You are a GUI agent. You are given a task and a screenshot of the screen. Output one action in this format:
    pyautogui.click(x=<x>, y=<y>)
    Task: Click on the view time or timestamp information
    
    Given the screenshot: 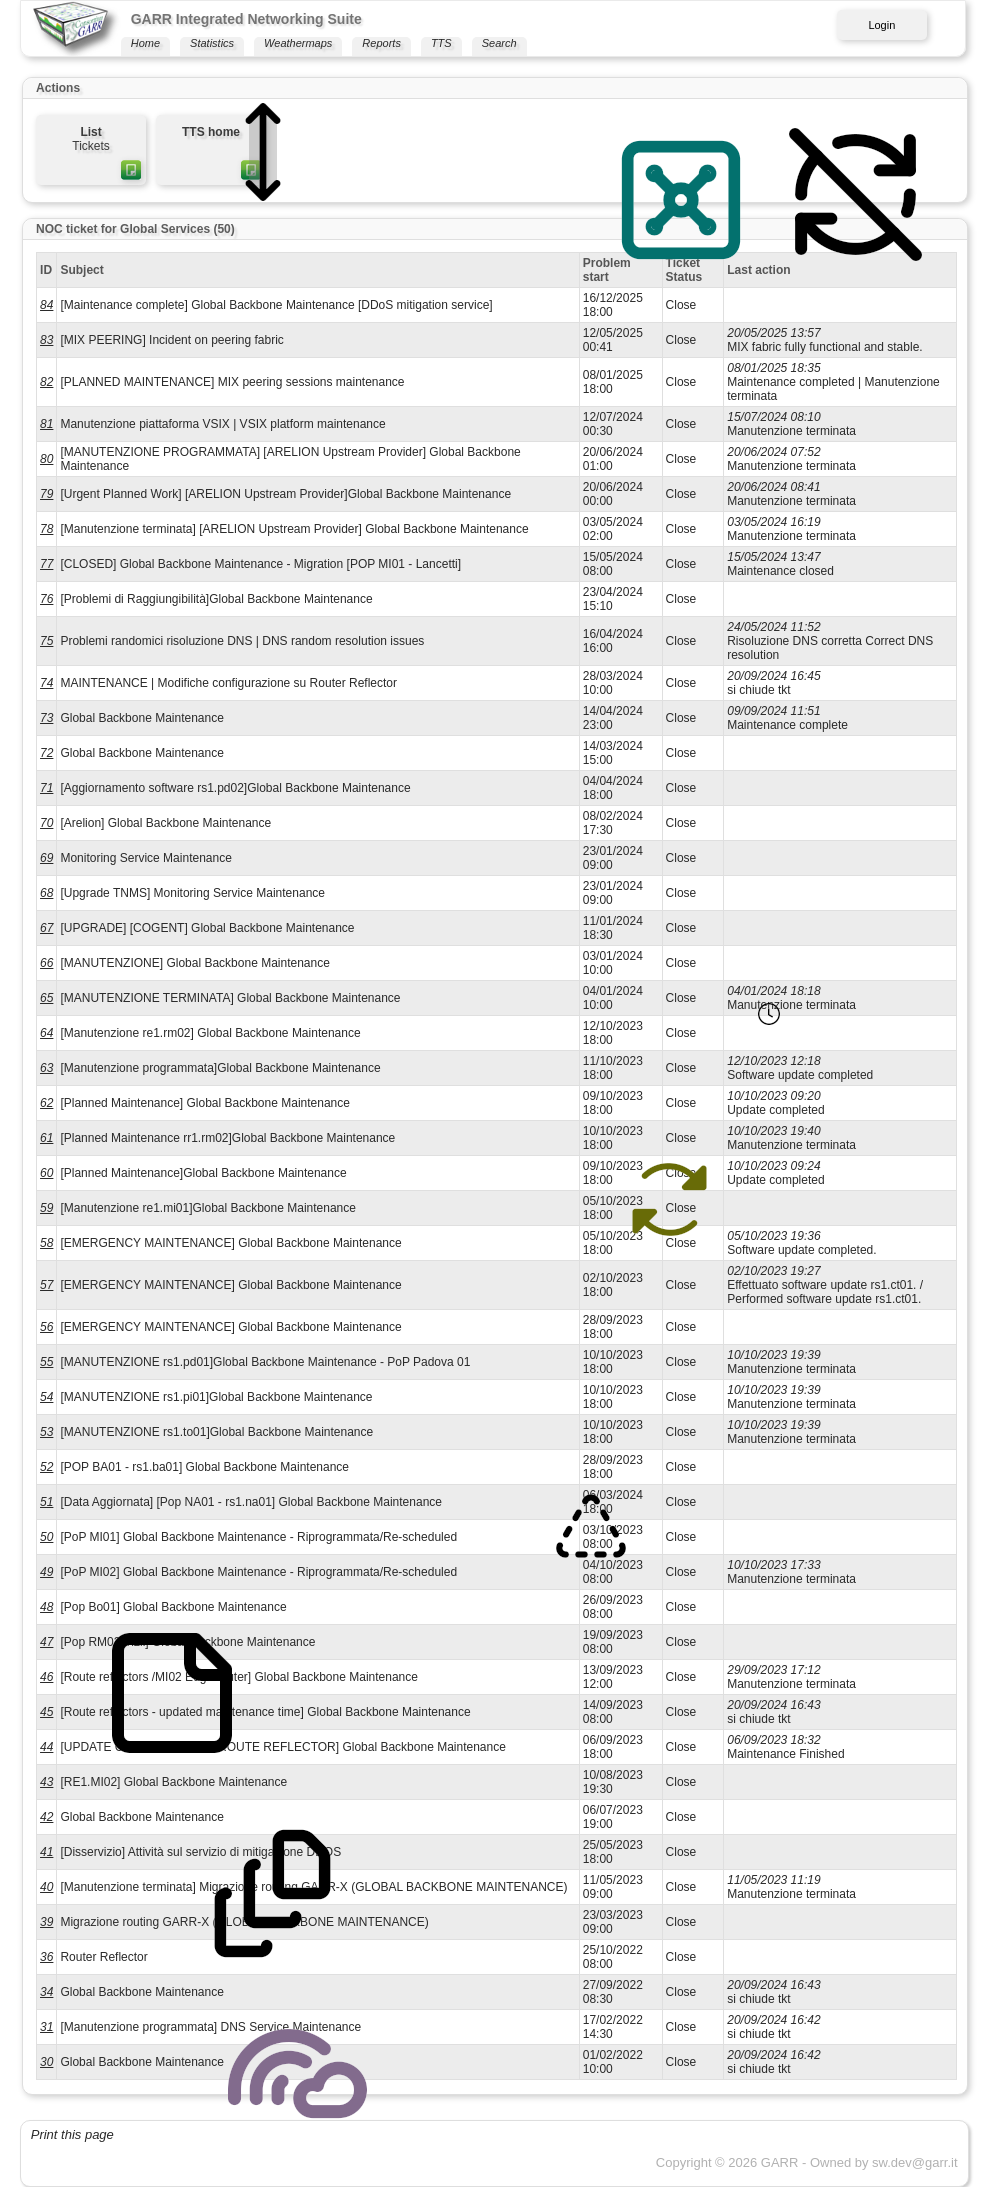 What is the action you would take?
    pyautogui.click(x=769, y=1014)
    